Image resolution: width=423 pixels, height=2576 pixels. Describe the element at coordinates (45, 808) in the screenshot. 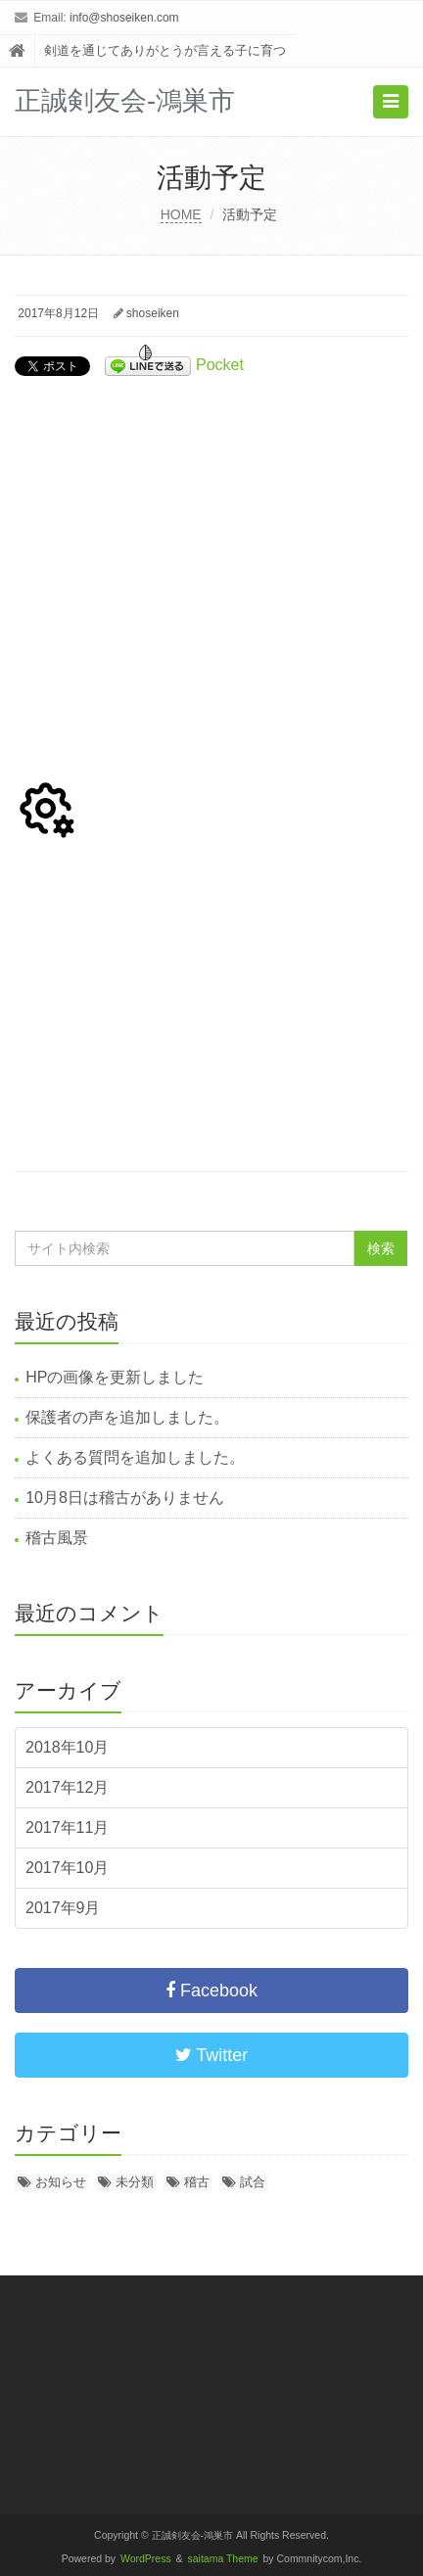

I see `access settings or preferences` at that location.